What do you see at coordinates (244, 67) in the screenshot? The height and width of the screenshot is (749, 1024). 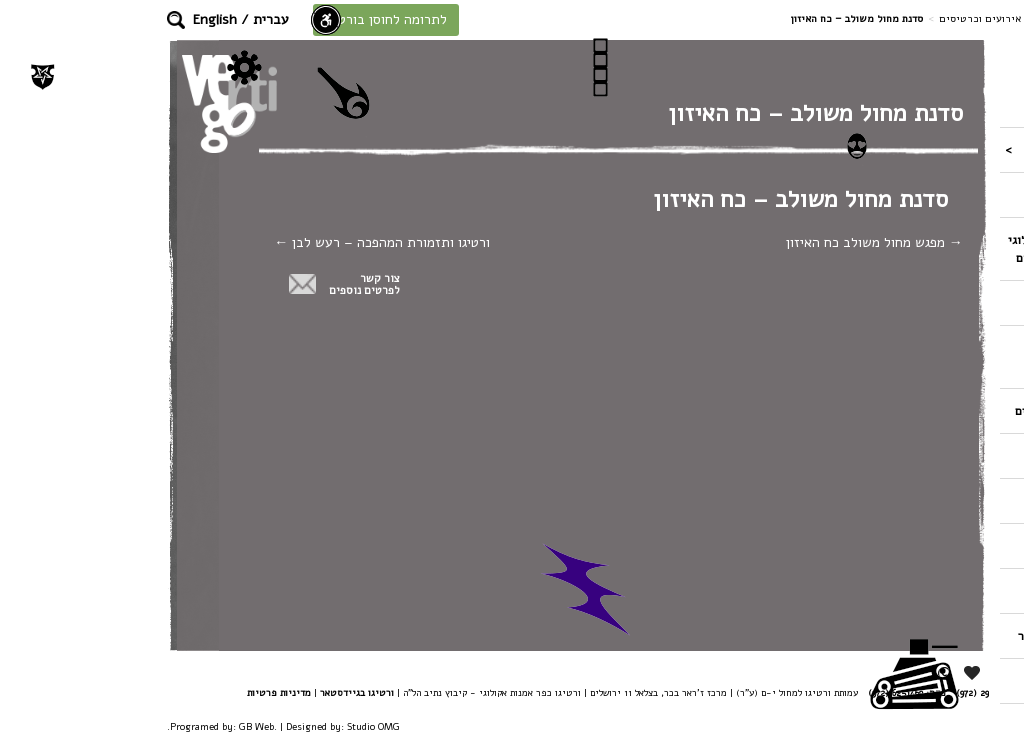 I see `indicates slow processing or loading state` at bounding box center [244, 67].